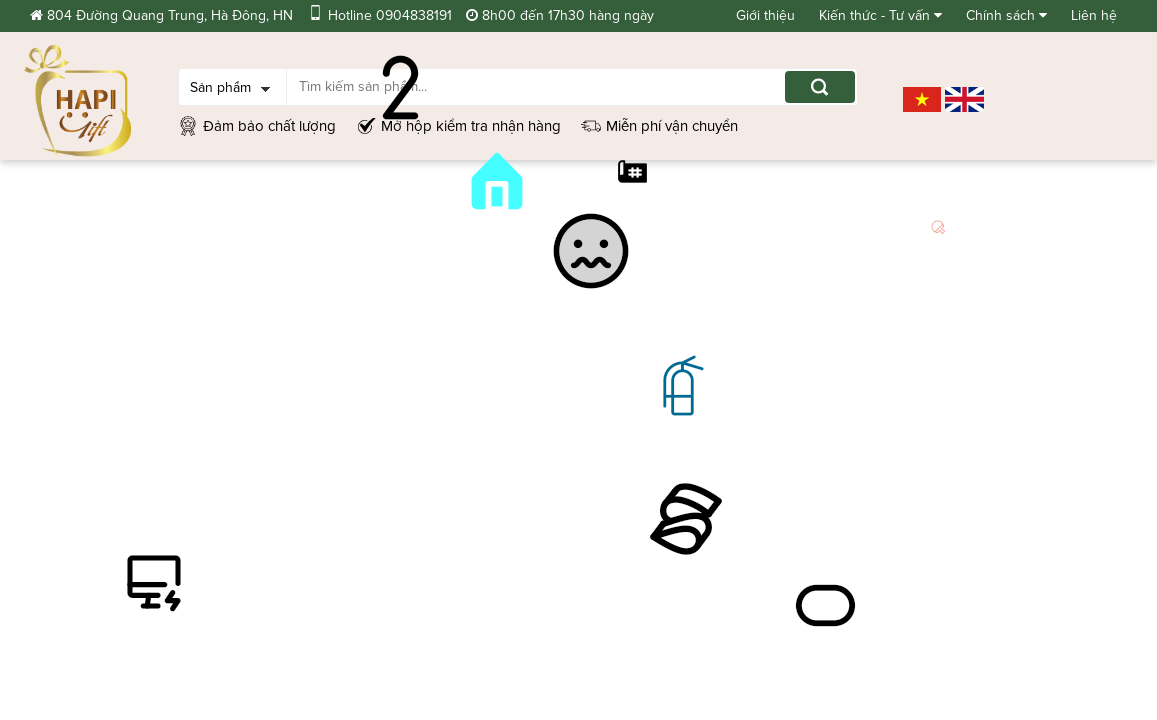 The width and height of the screenshot is (1157, 720). I want to click on indicates nervous or anxious status, so click(591, 251).